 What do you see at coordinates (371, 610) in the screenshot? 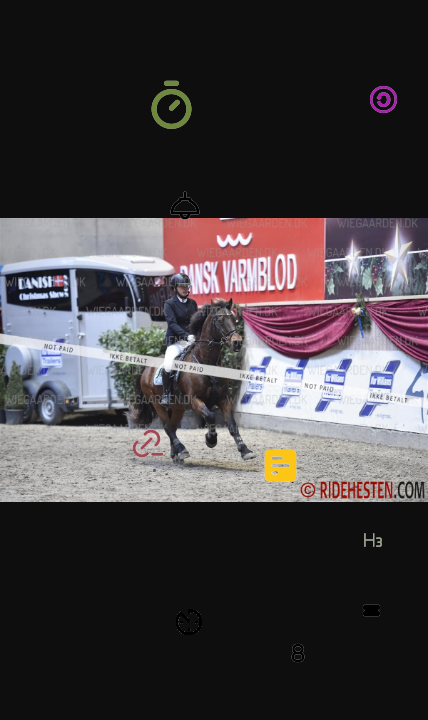
I see `view your tickets or passes` at bounding box center [371, 610].